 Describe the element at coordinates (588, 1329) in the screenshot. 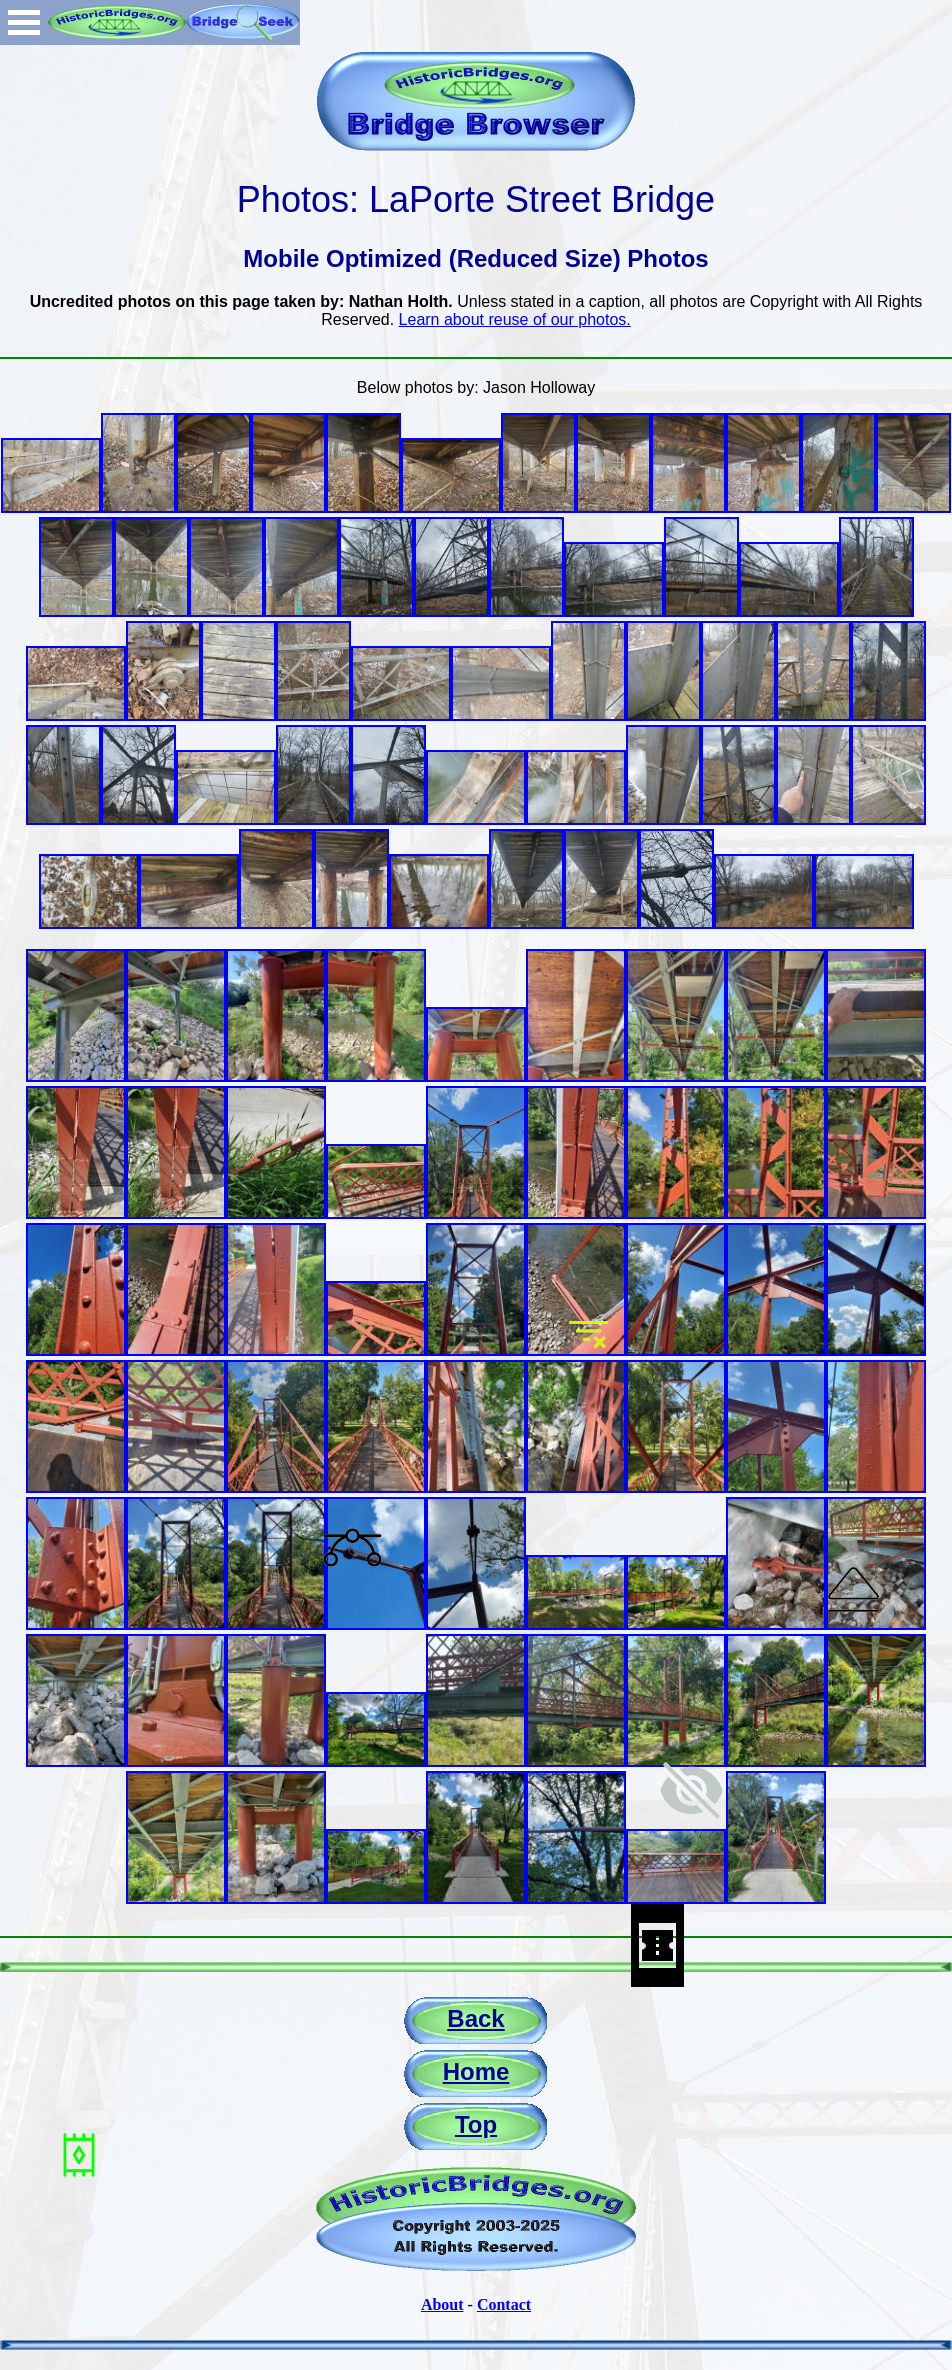

I see `clear all active filters` at that location.